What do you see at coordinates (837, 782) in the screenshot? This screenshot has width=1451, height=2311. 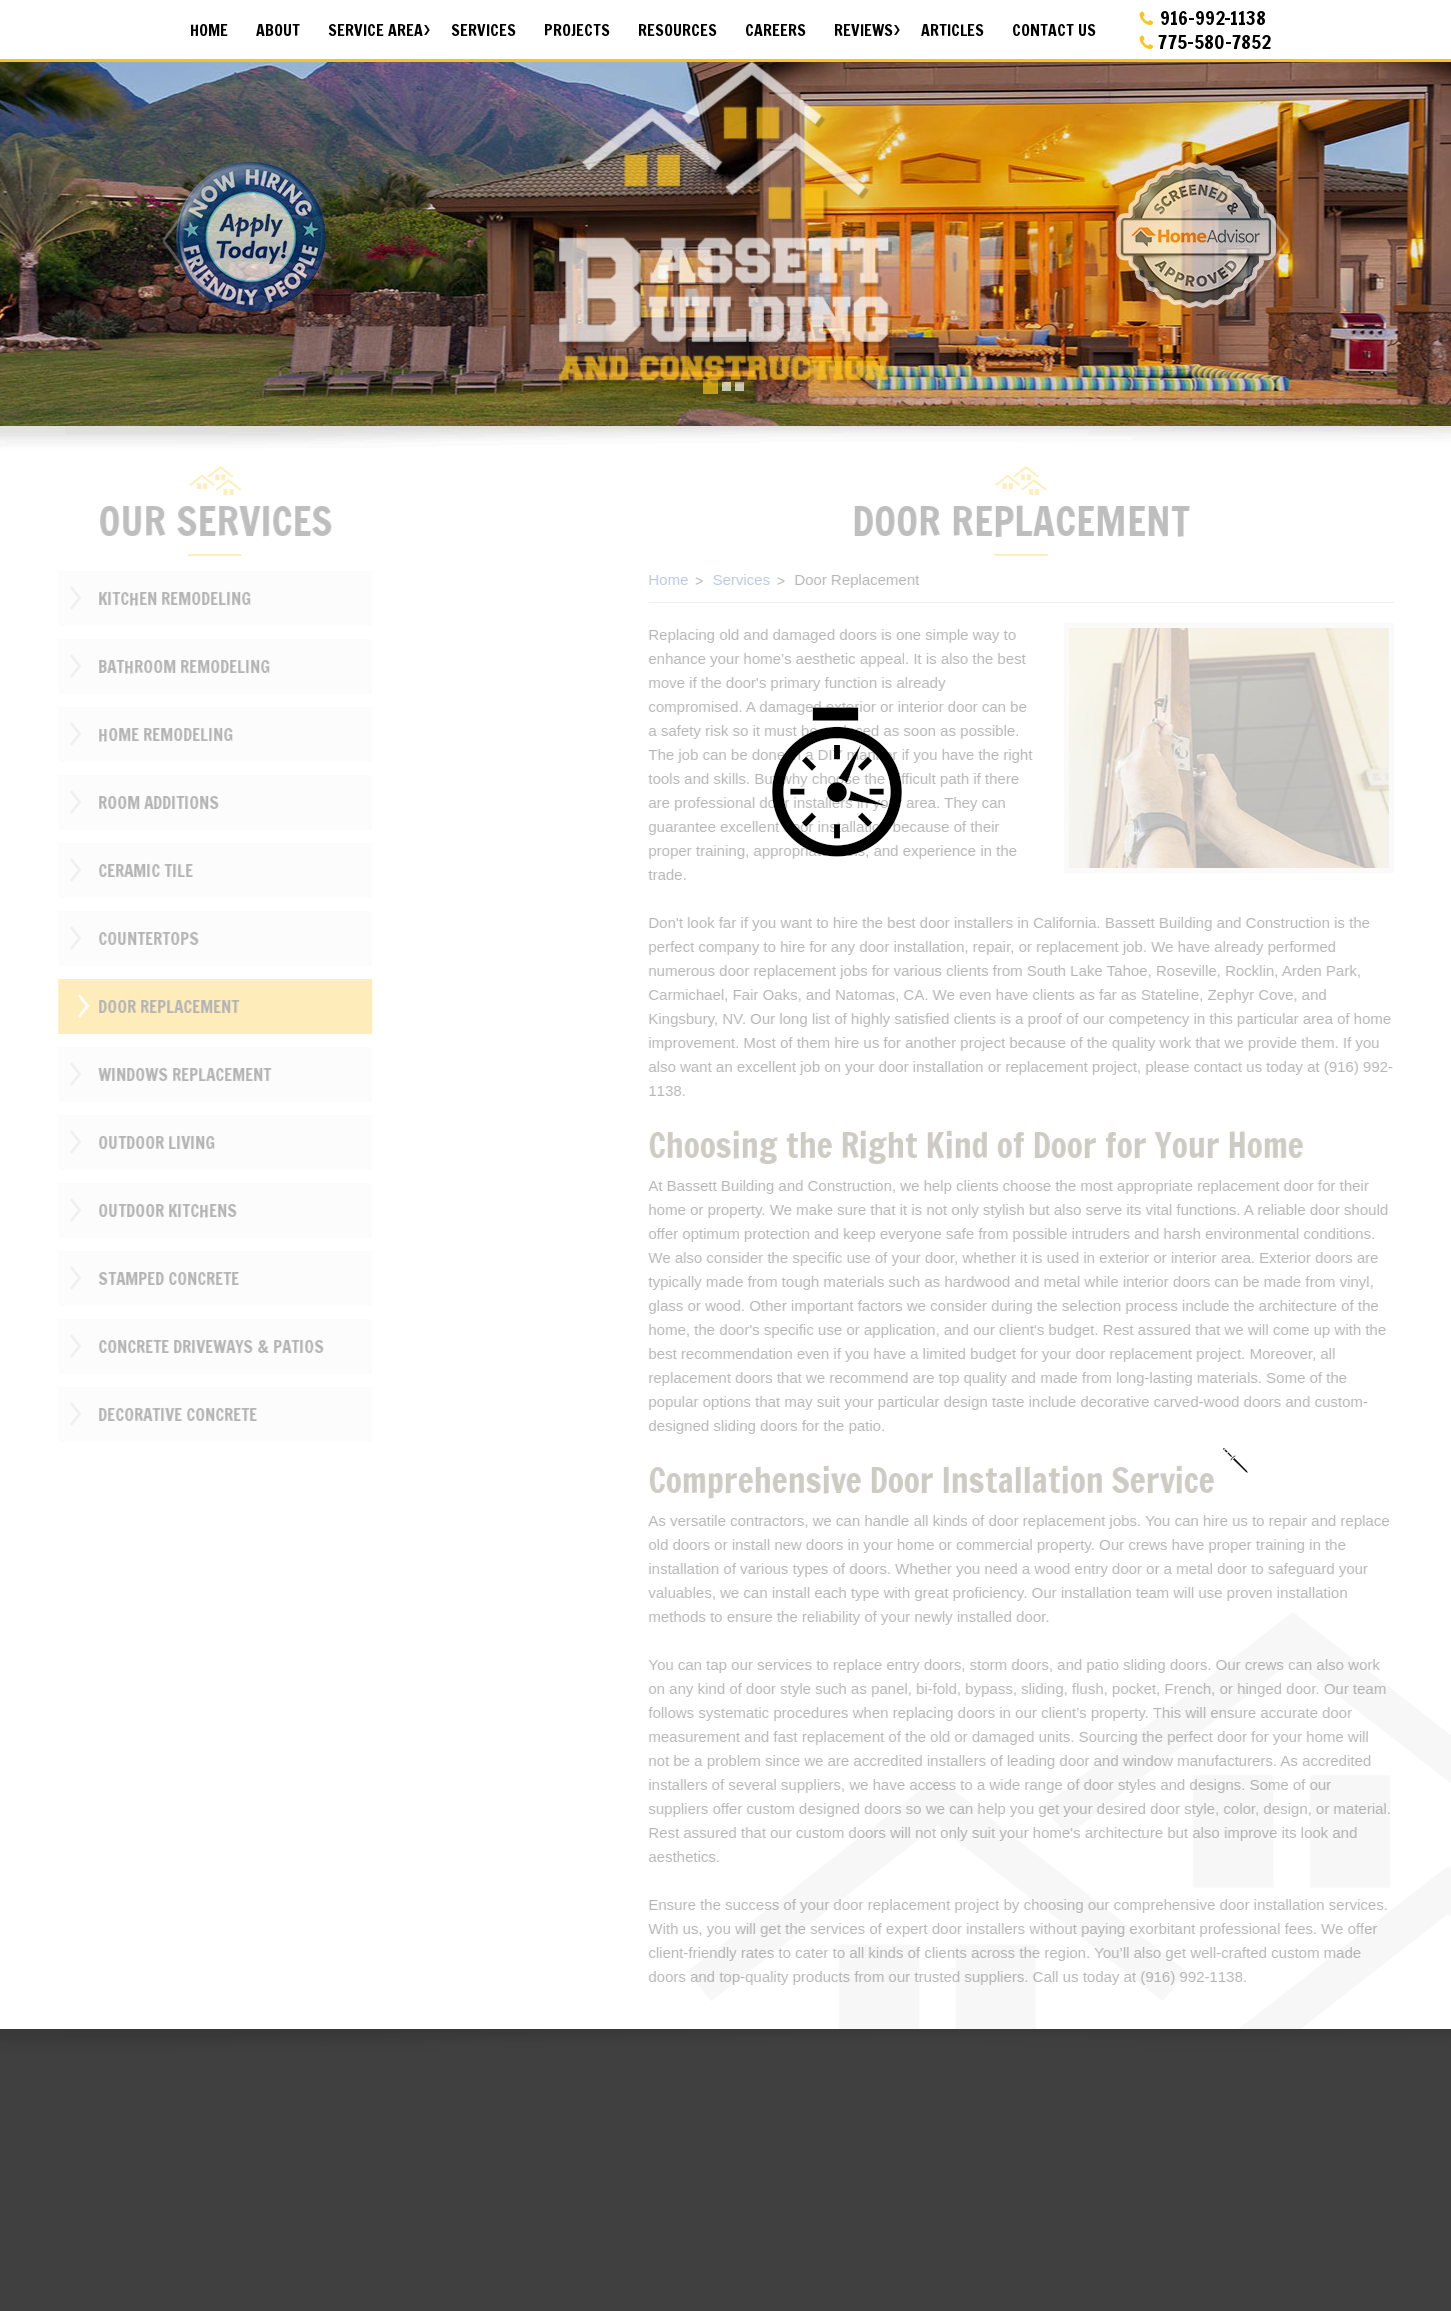 I see `start or view a timer` at bounding box center [837, 782].